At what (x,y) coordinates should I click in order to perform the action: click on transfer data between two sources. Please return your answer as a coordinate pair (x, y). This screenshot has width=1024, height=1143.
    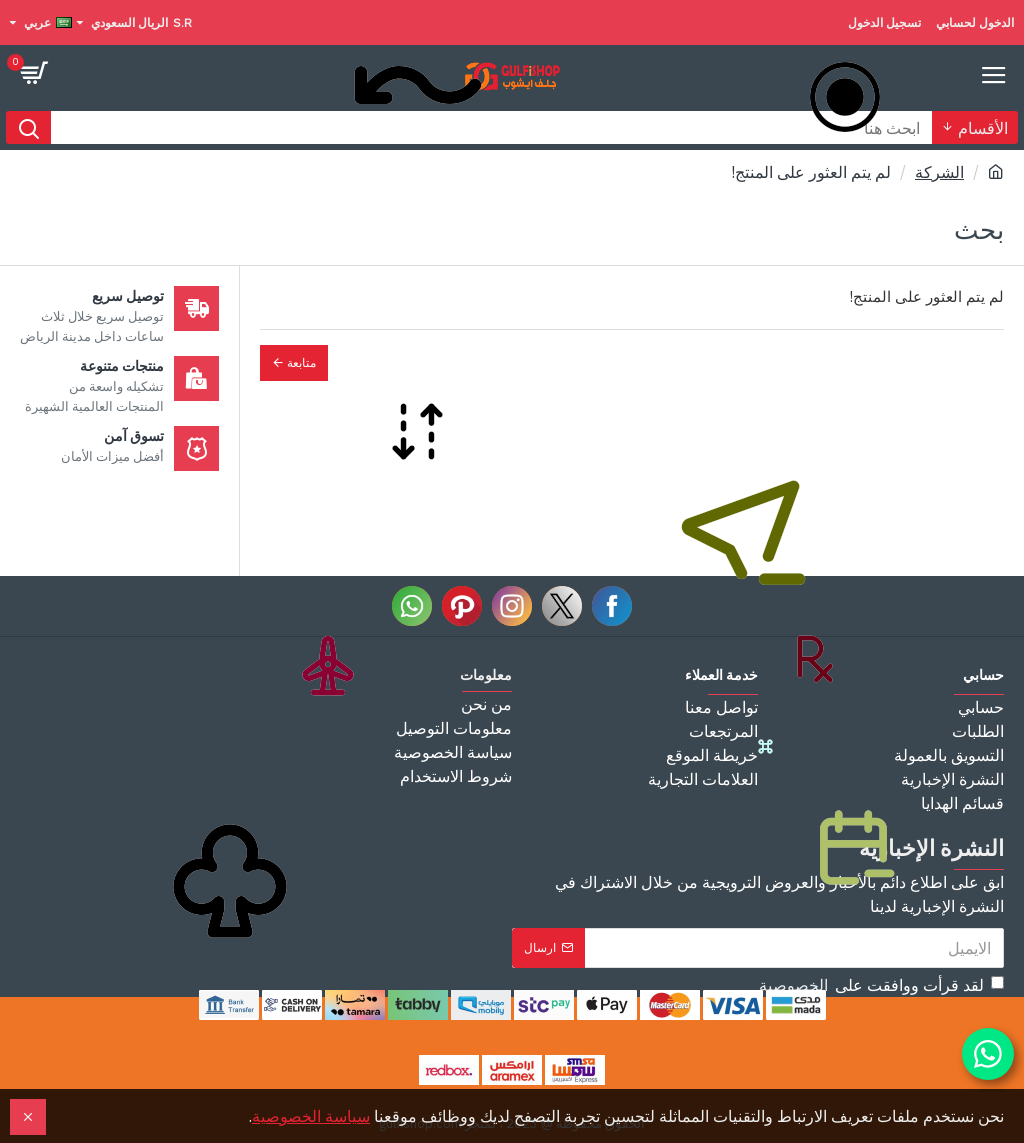
    Looking at the image, I should click on (417, 431).